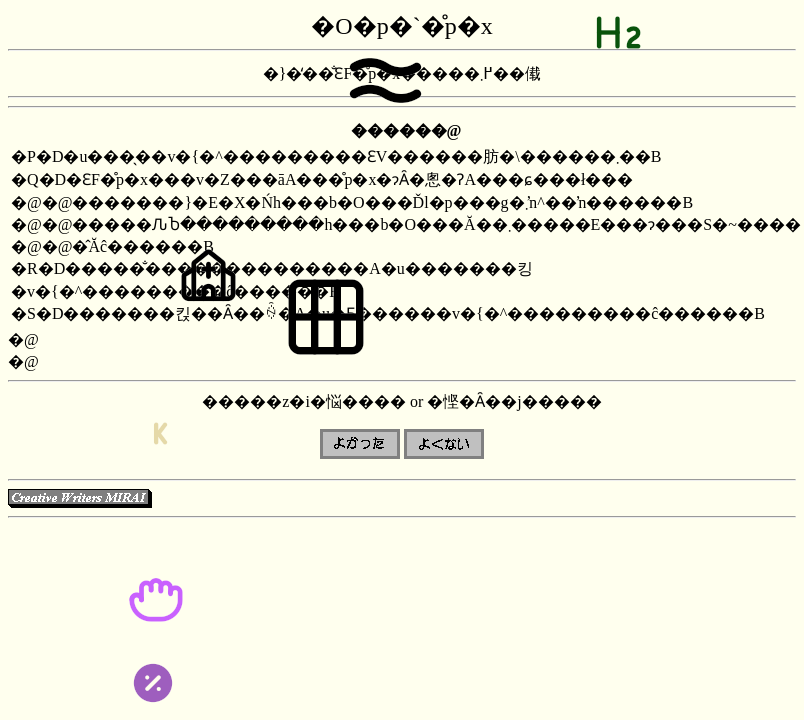  I want to click on switch to grid view layout, so click(326, 317).